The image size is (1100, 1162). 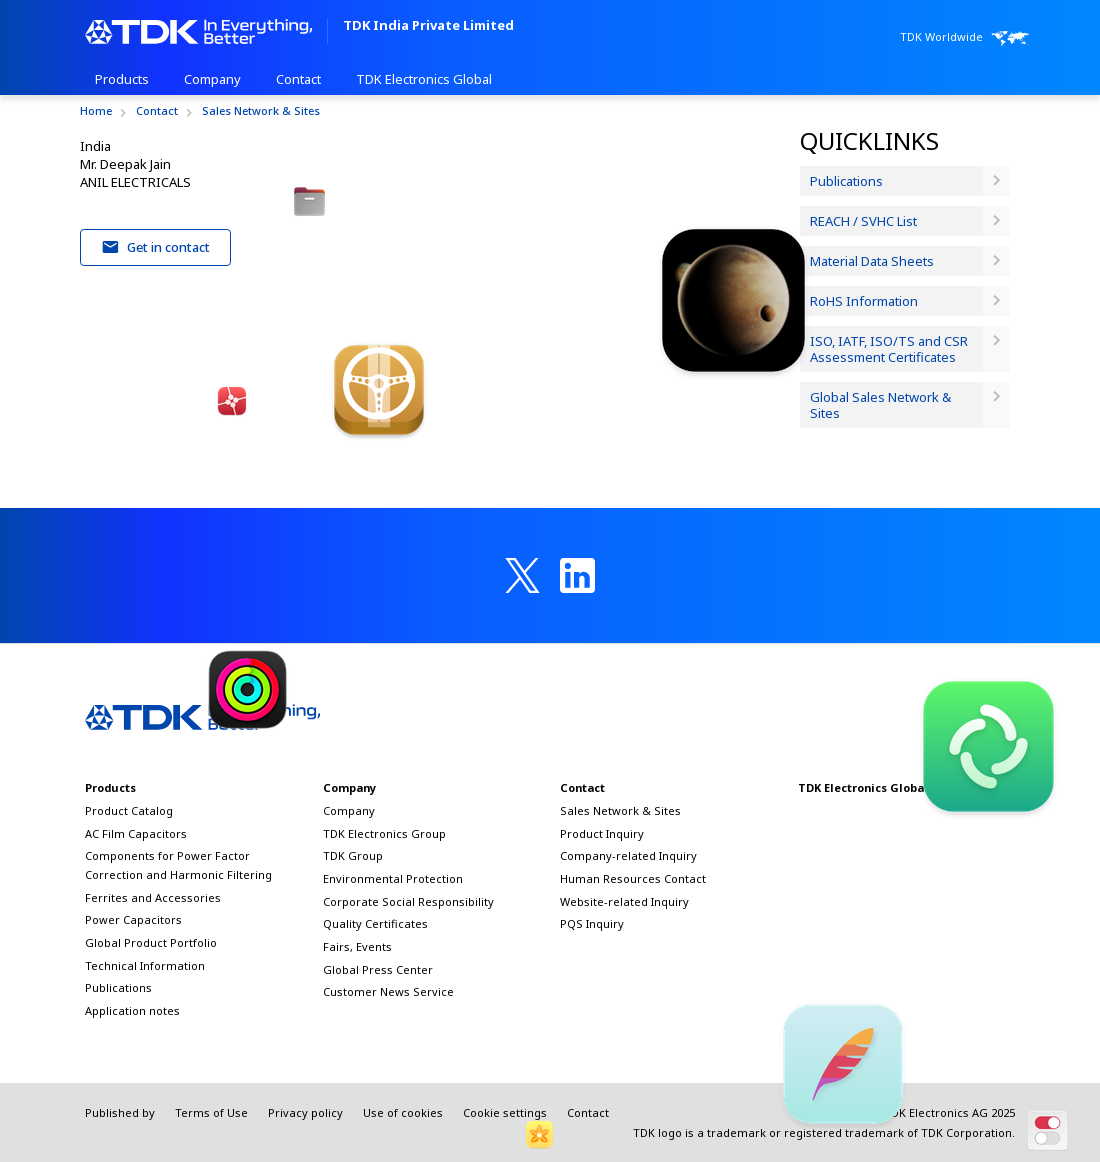 I want to click on launch apache jmeter application, so click(x=843, y=1064).